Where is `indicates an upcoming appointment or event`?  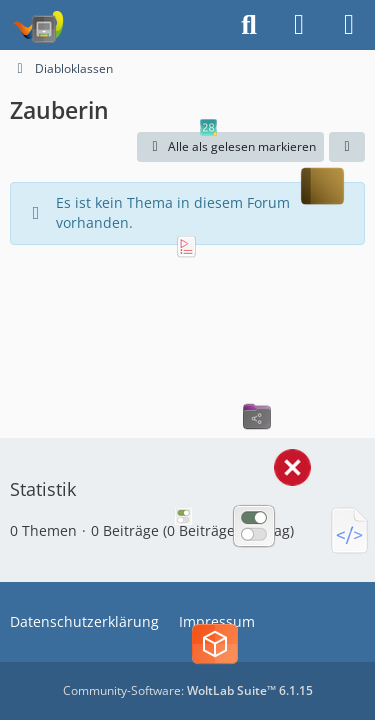
indicates an upcoming appointment or event is located at coordinates (208, 127).